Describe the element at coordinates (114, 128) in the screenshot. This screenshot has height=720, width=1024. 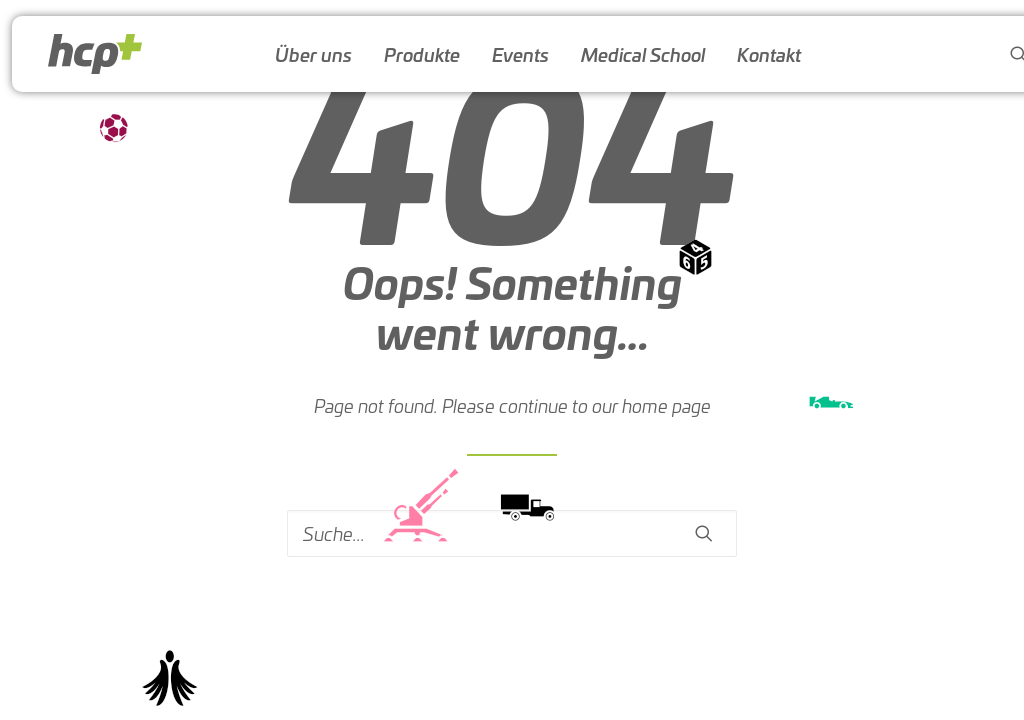
I see `access soccer or football games` at that location.